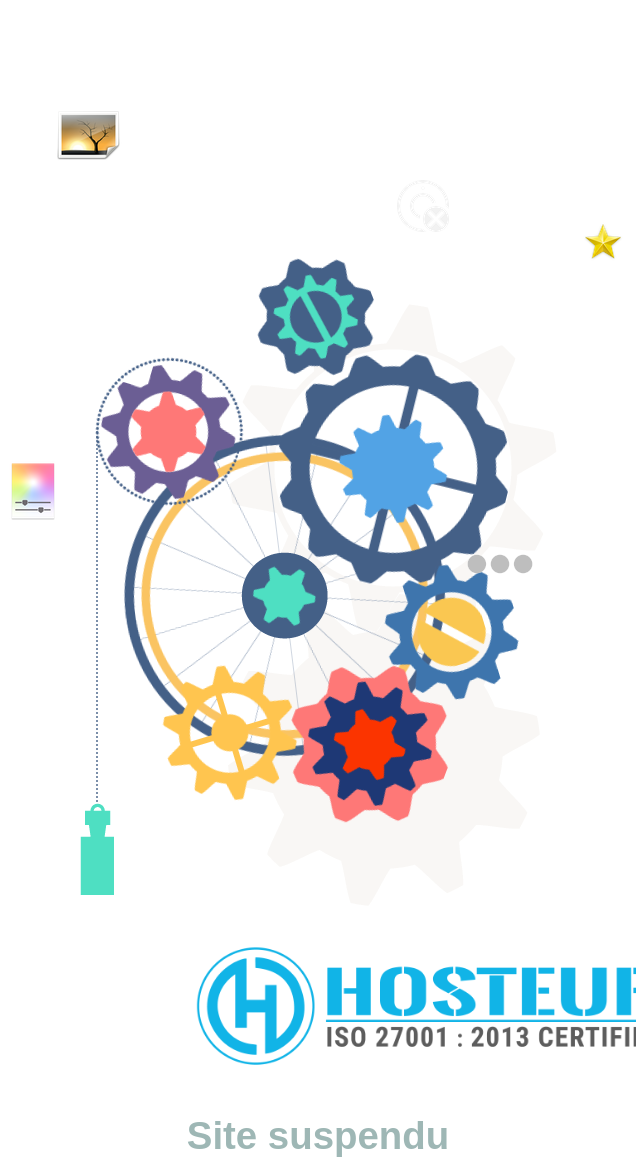 This screenshot has width=636, height=1166. I want to click on adjust color preset or gradient settings, so click(33, 491).